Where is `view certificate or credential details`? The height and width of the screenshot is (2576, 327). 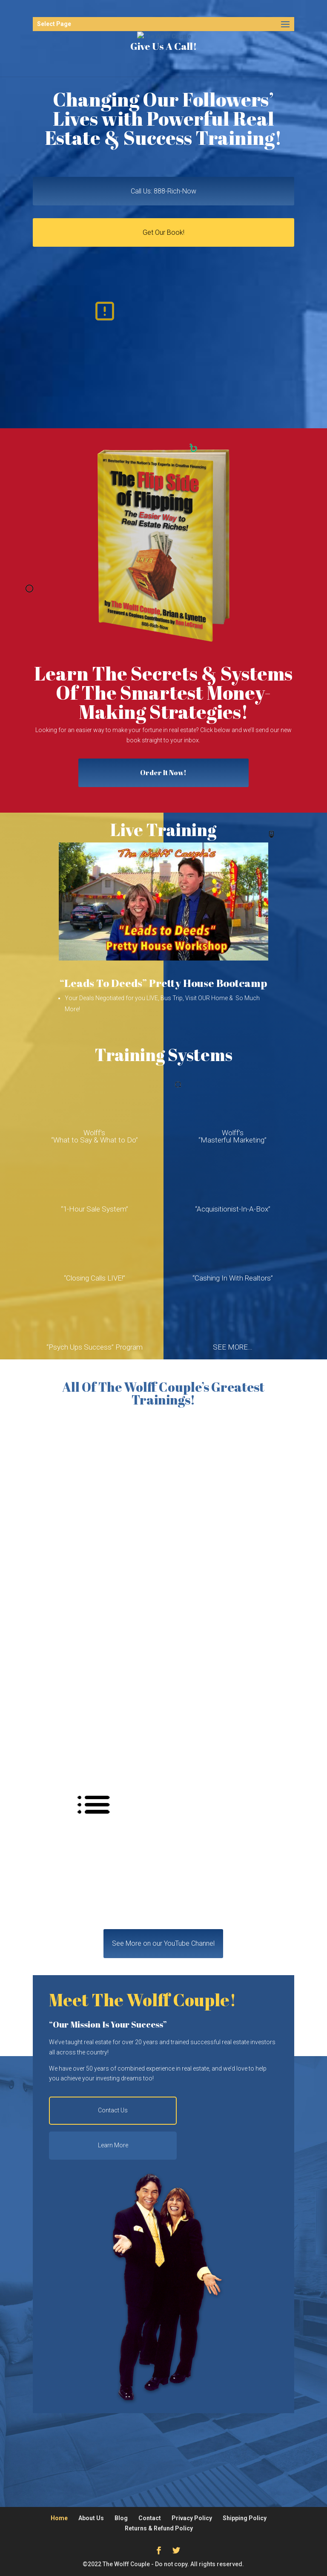
view certificate or credential details is located at coordinates (271, 834).